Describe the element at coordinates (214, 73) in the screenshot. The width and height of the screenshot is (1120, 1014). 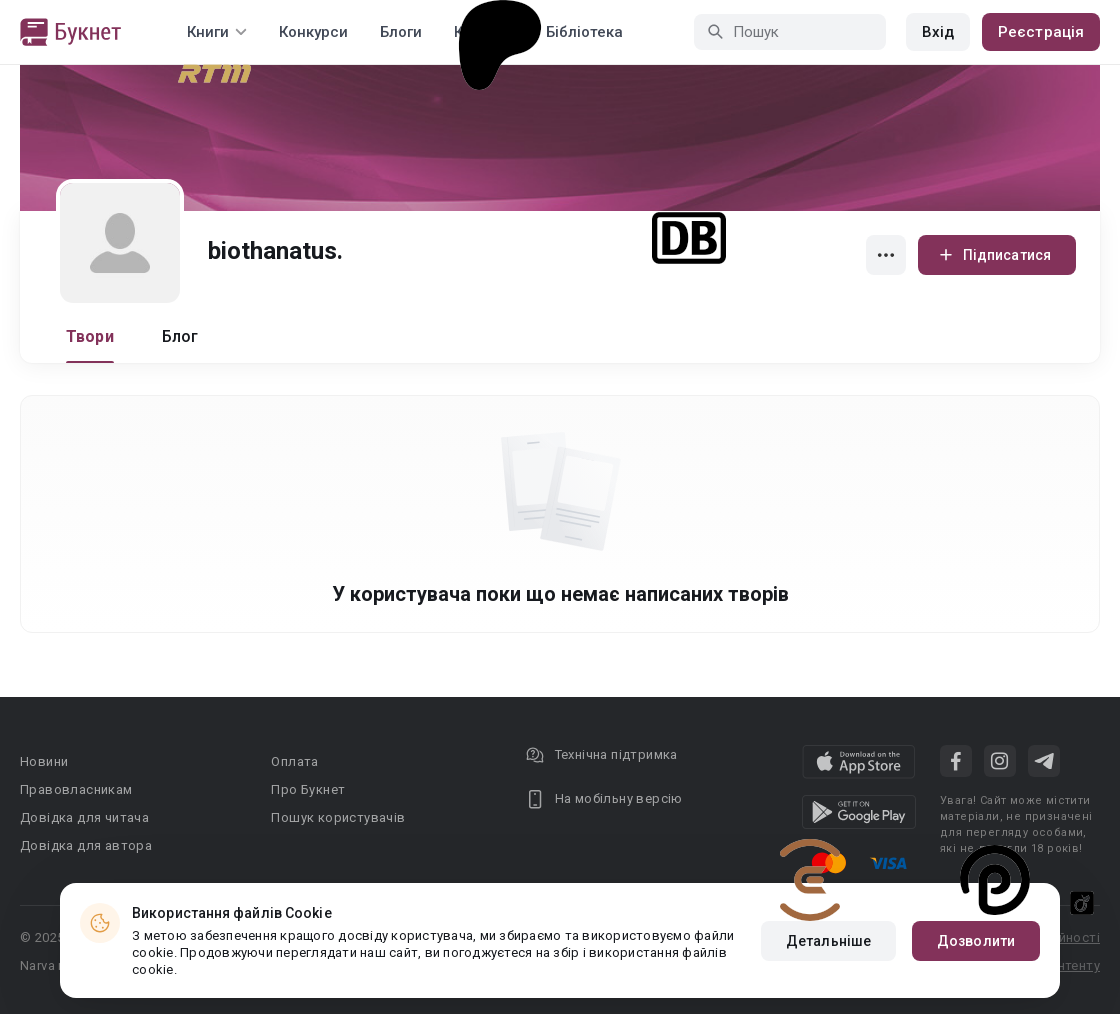
I see `RTM (Remember The Milk) app logo` at that location.